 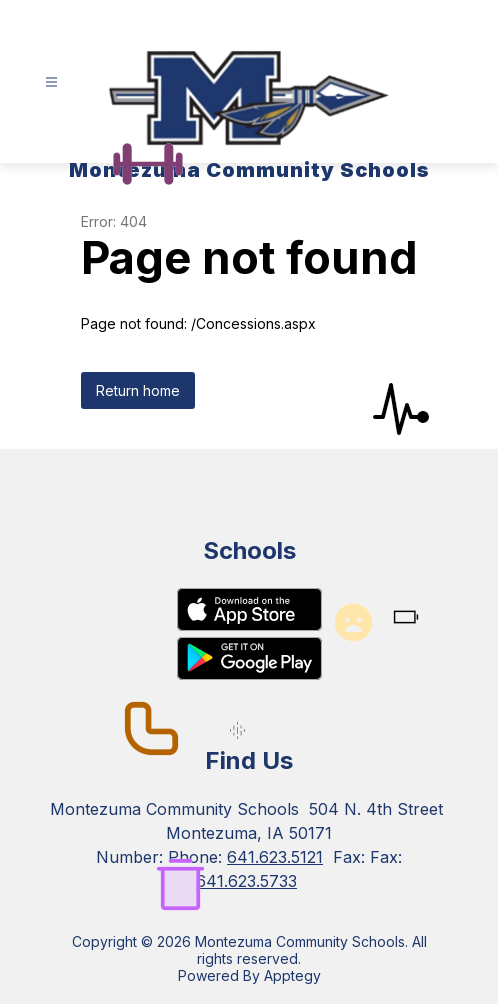 What do you see at coordinates (148, 164) in the screenshot?
I see `access workout or fitness features` at bounding box center [148, 164].